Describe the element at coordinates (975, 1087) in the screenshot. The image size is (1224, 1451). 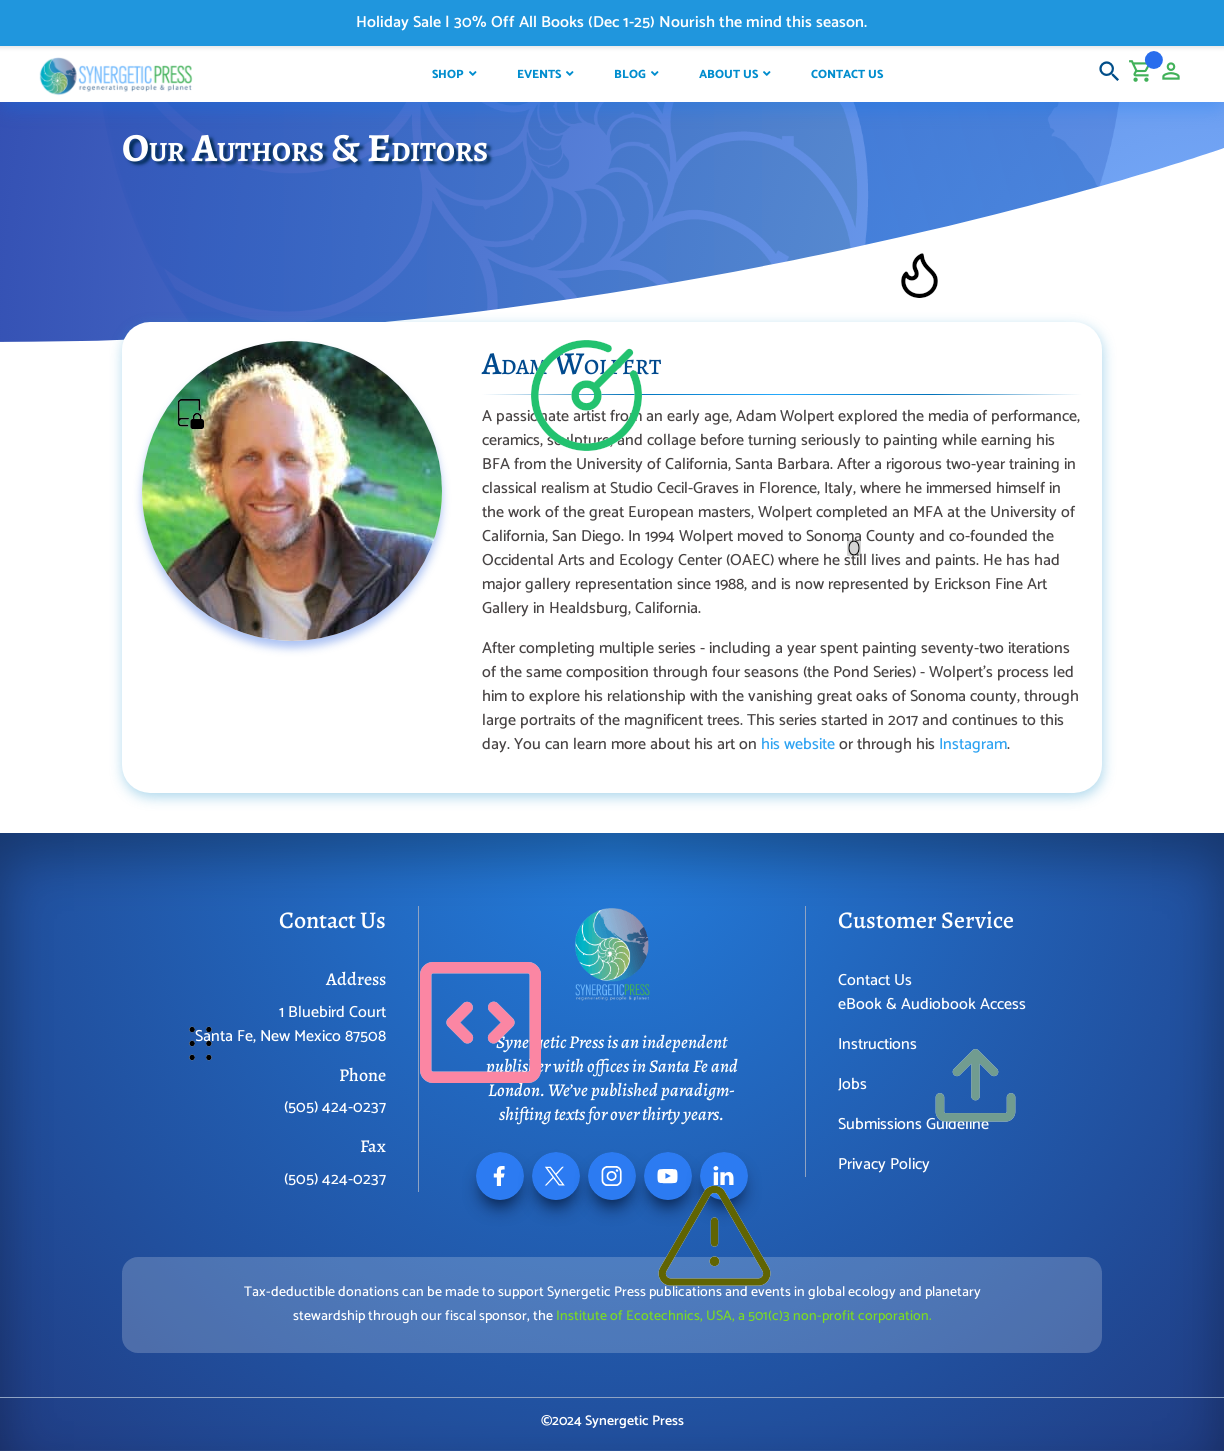
I see `upload a file or document` at that location.